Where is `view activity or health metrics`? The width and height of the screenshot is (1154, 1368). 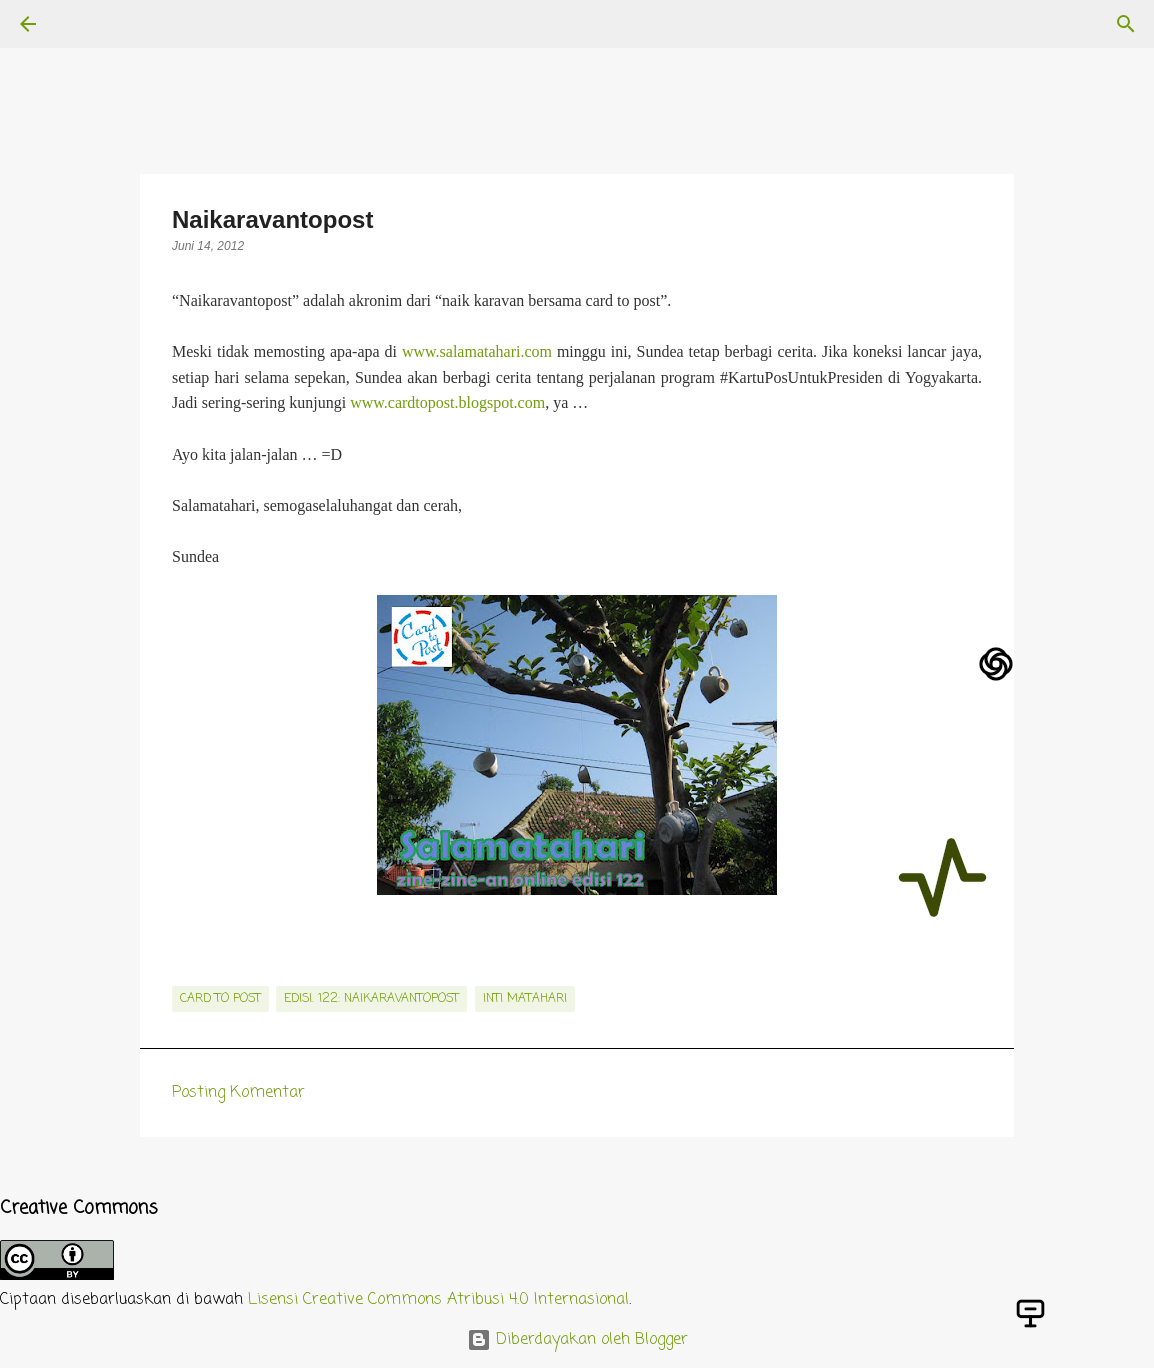
view activity or health metrics is located at coordinates (942, 877).